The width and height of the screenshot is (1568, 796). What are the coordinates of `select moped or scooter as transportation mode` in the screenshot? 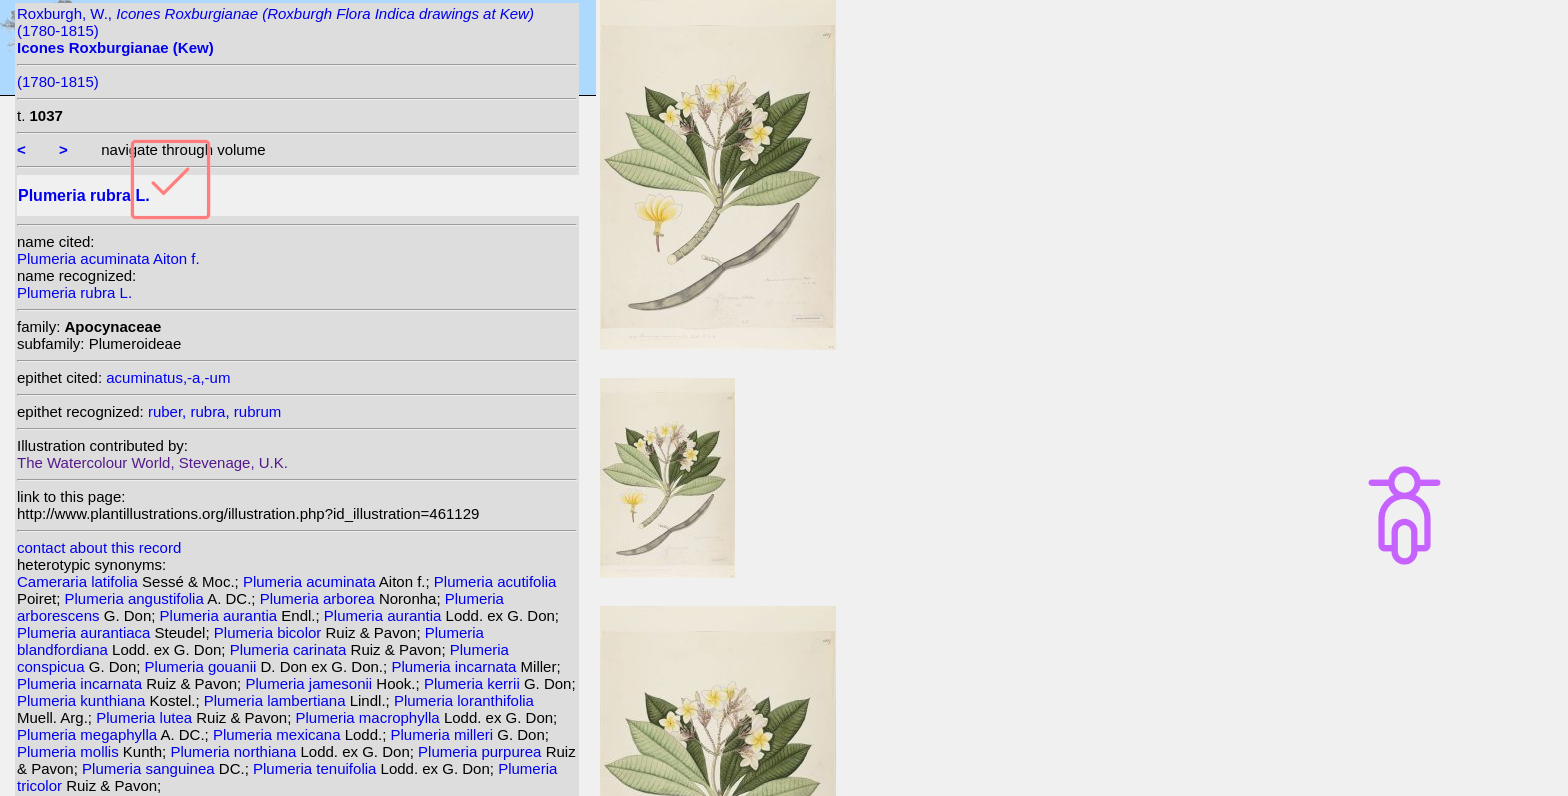 It's located at (1404, 515).